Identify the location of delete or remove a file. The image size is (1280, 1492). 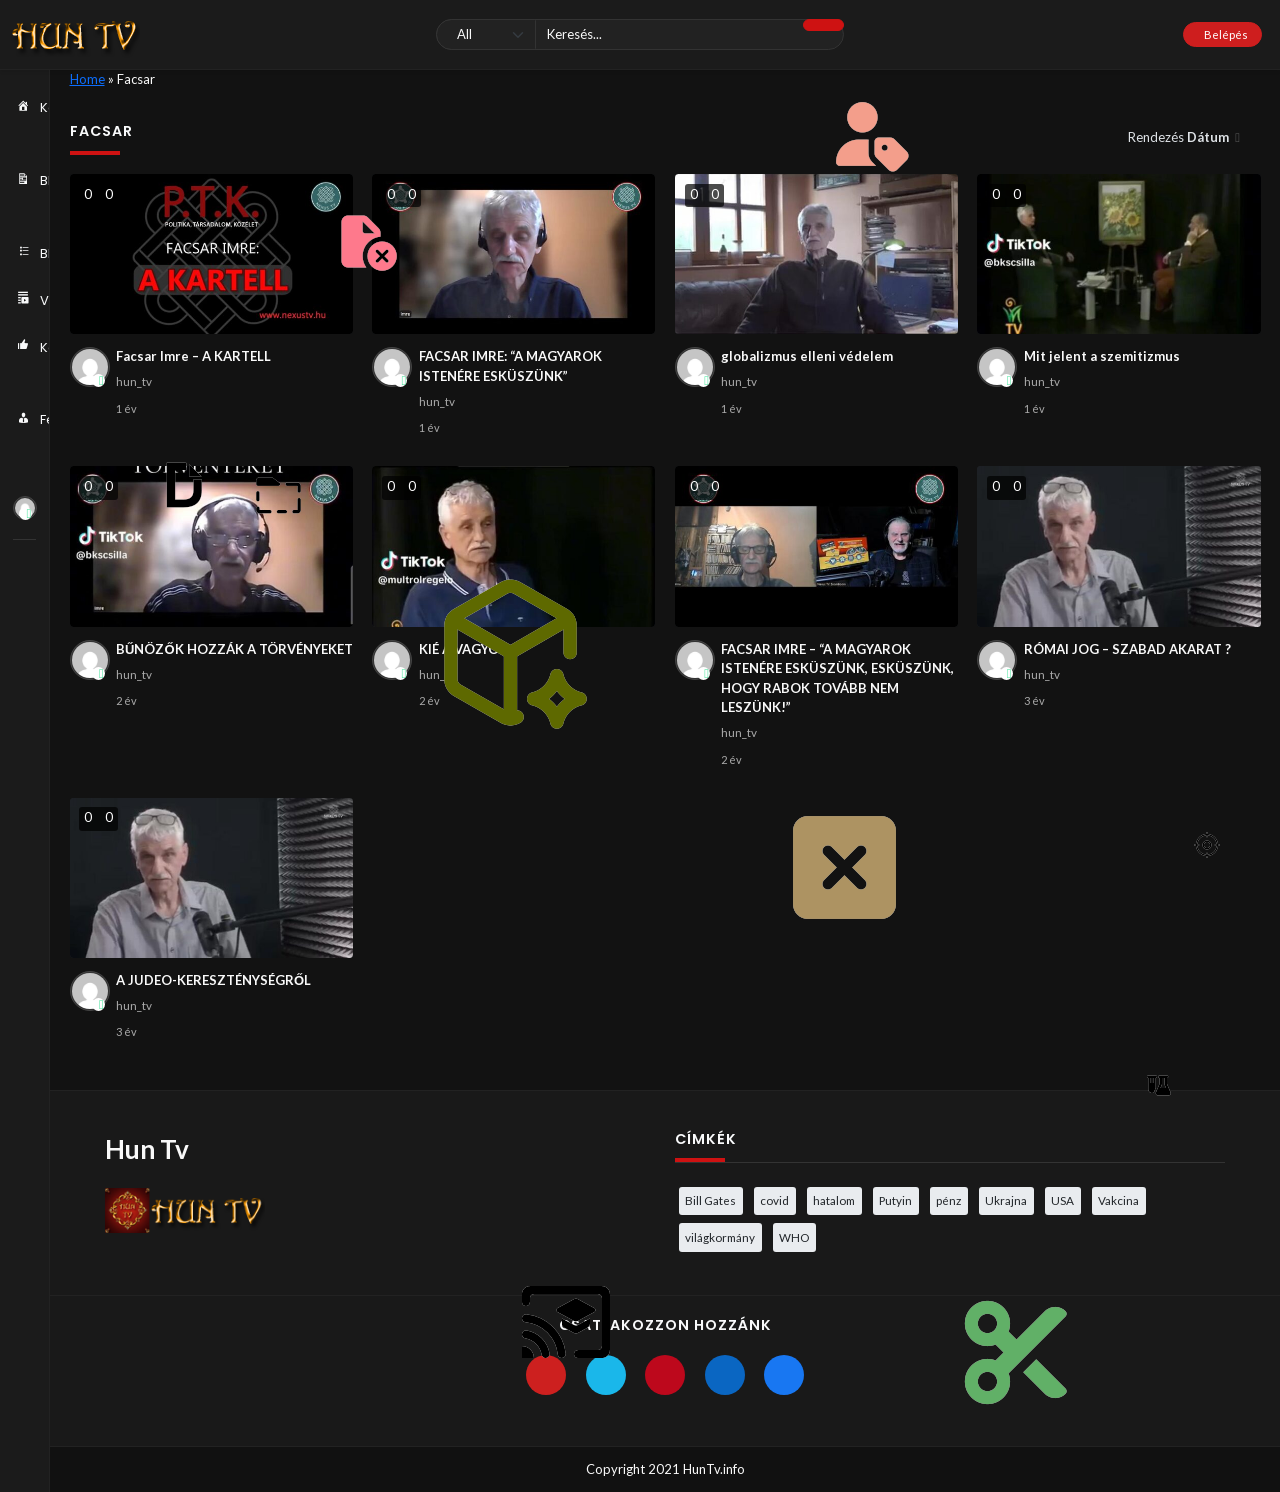
(367, 241).